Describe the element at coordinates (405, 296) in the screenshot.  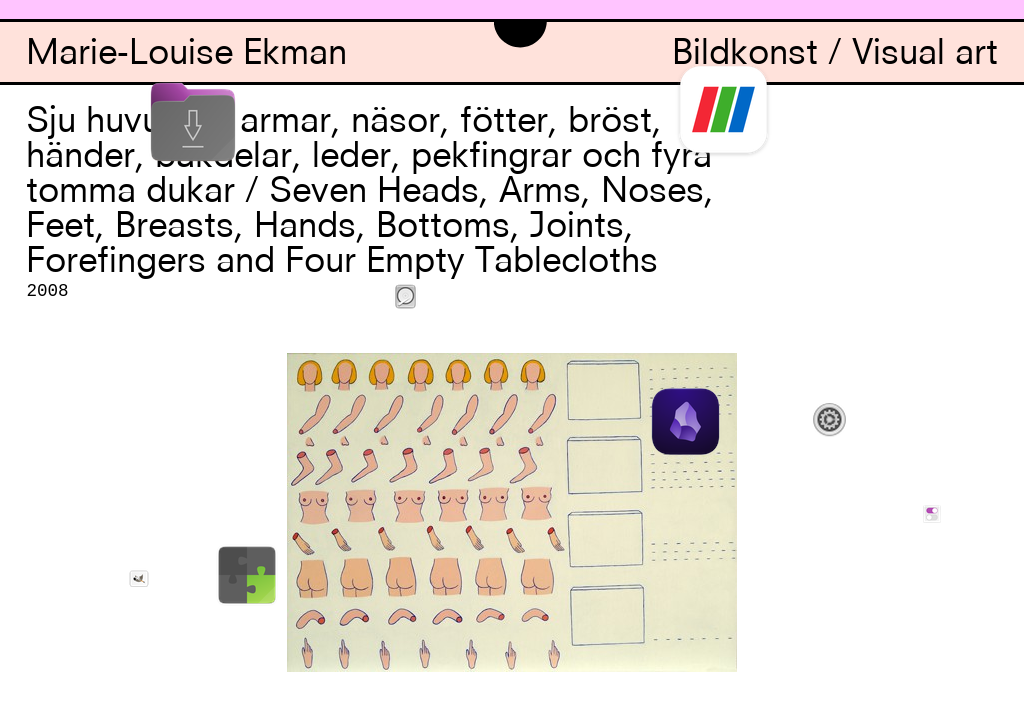
I see `open gnome disk utility application` at that location.